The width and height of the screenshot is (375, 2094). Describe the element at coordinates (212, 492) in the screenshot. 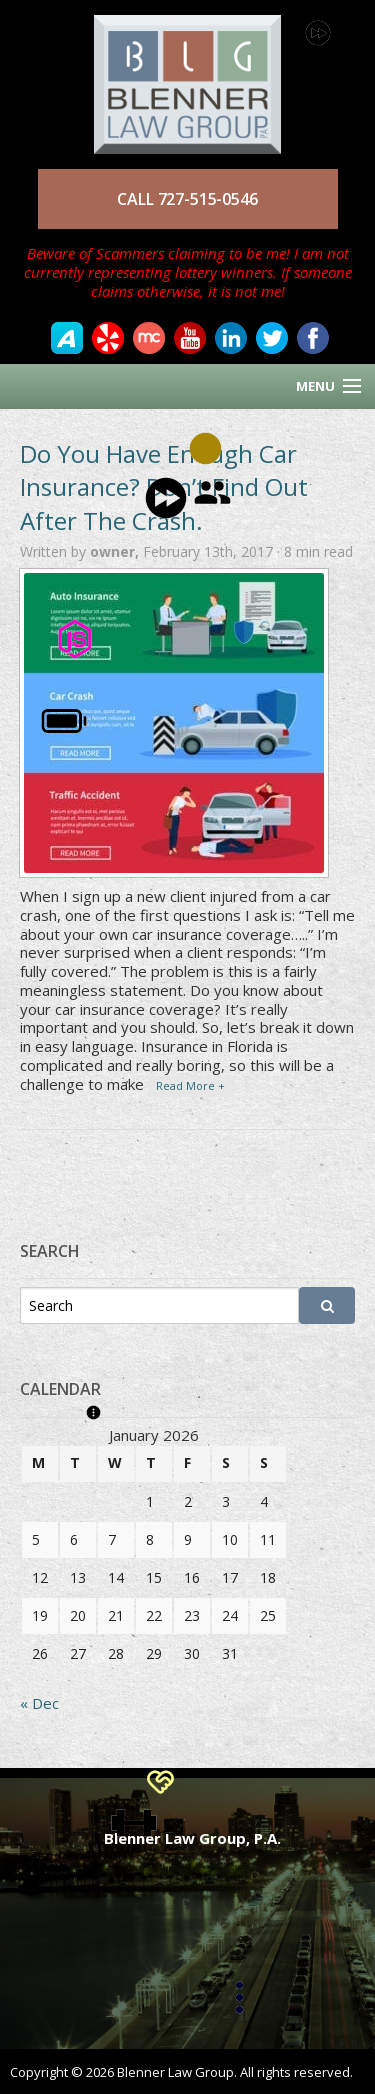

I see `view group members` at that location.